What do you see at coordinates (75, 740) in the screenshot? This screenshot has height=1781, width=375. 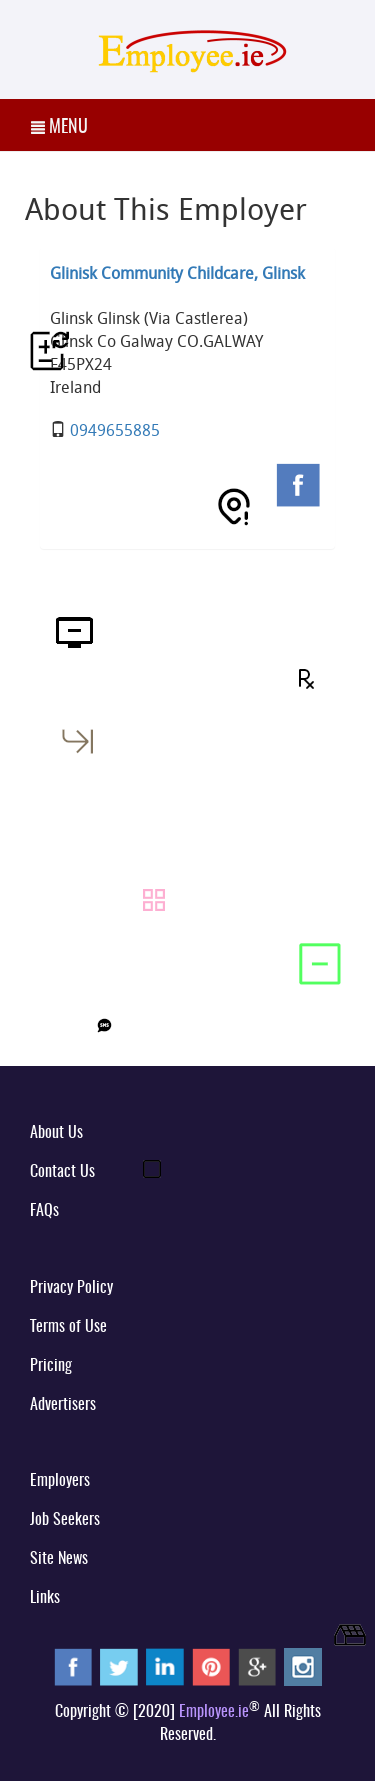 I see `move cursor to next tab stop` at bounding box center [75, 740].